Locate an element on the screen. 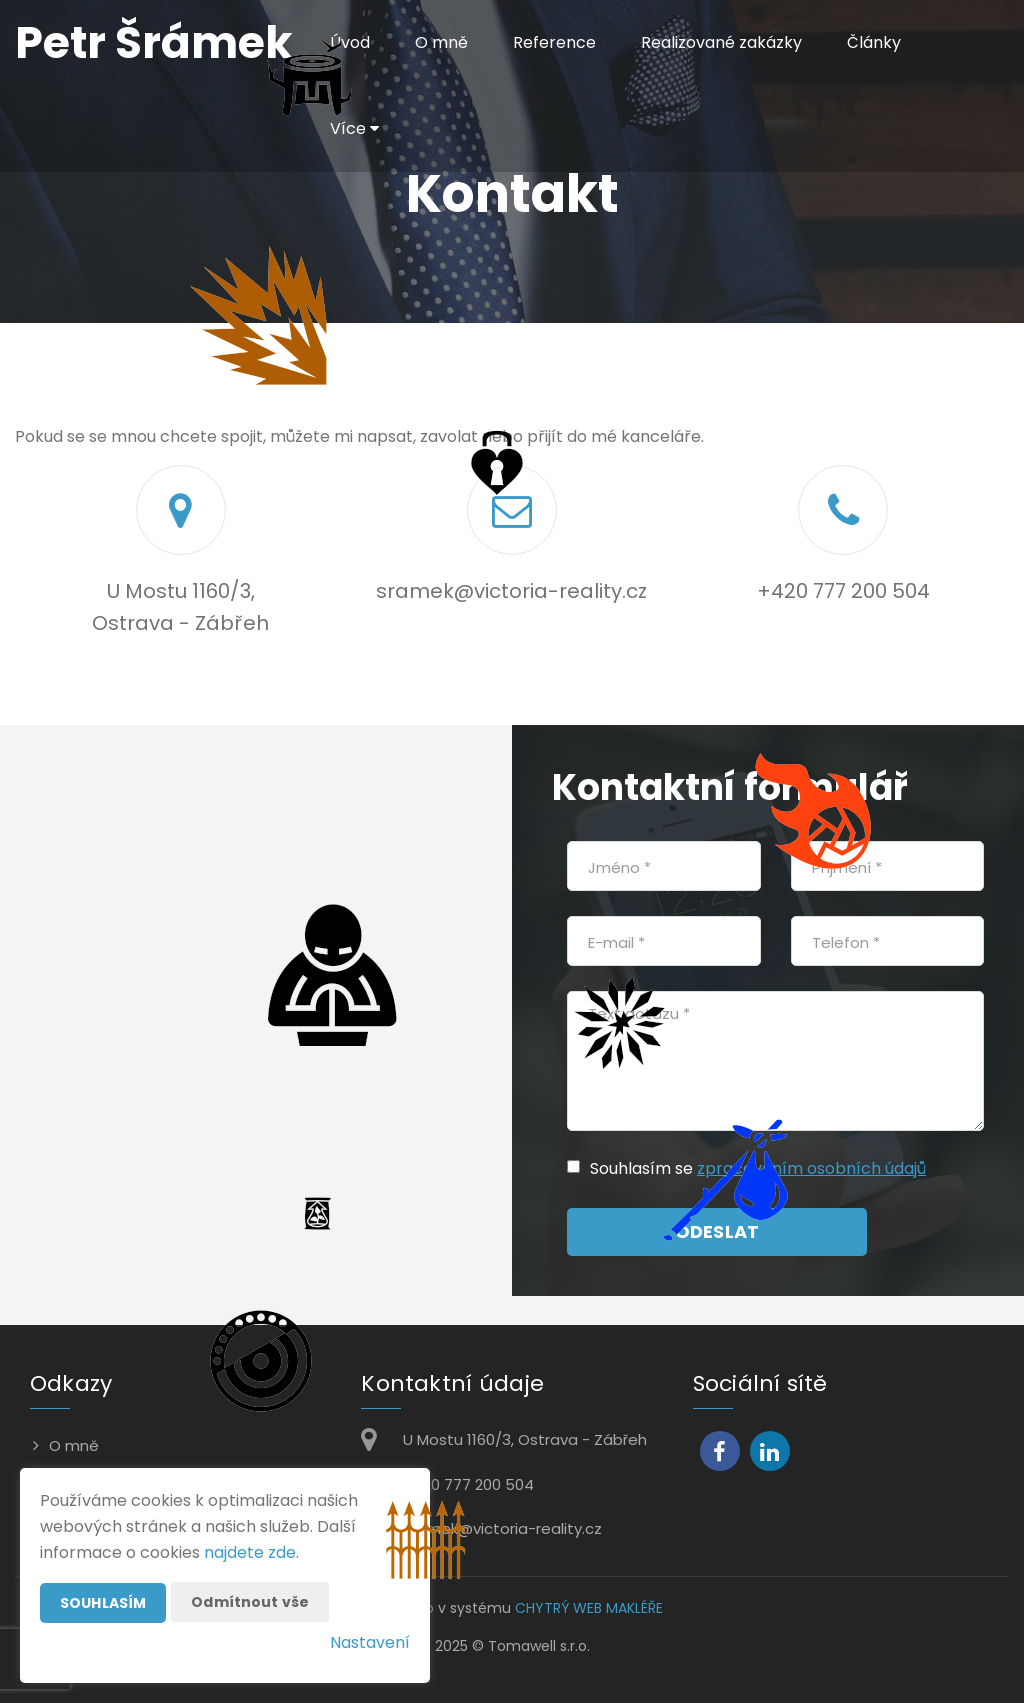 This screenshot has height=1703, width=1024. select wooden armor or helmet equipment is located at coordinates (310, 76).